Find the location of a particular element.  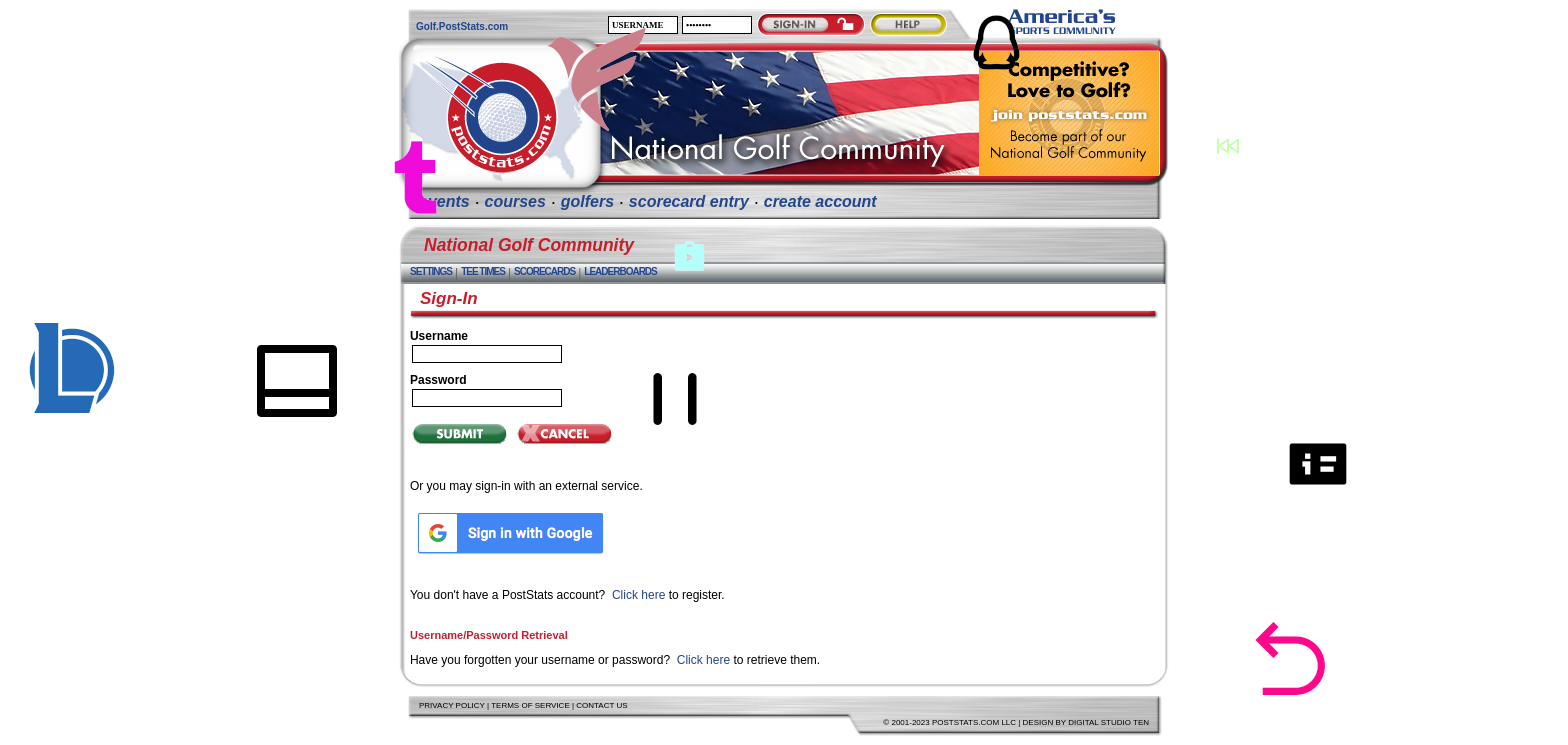

start a presentation or slideshow is located at coordinates (689, 257).